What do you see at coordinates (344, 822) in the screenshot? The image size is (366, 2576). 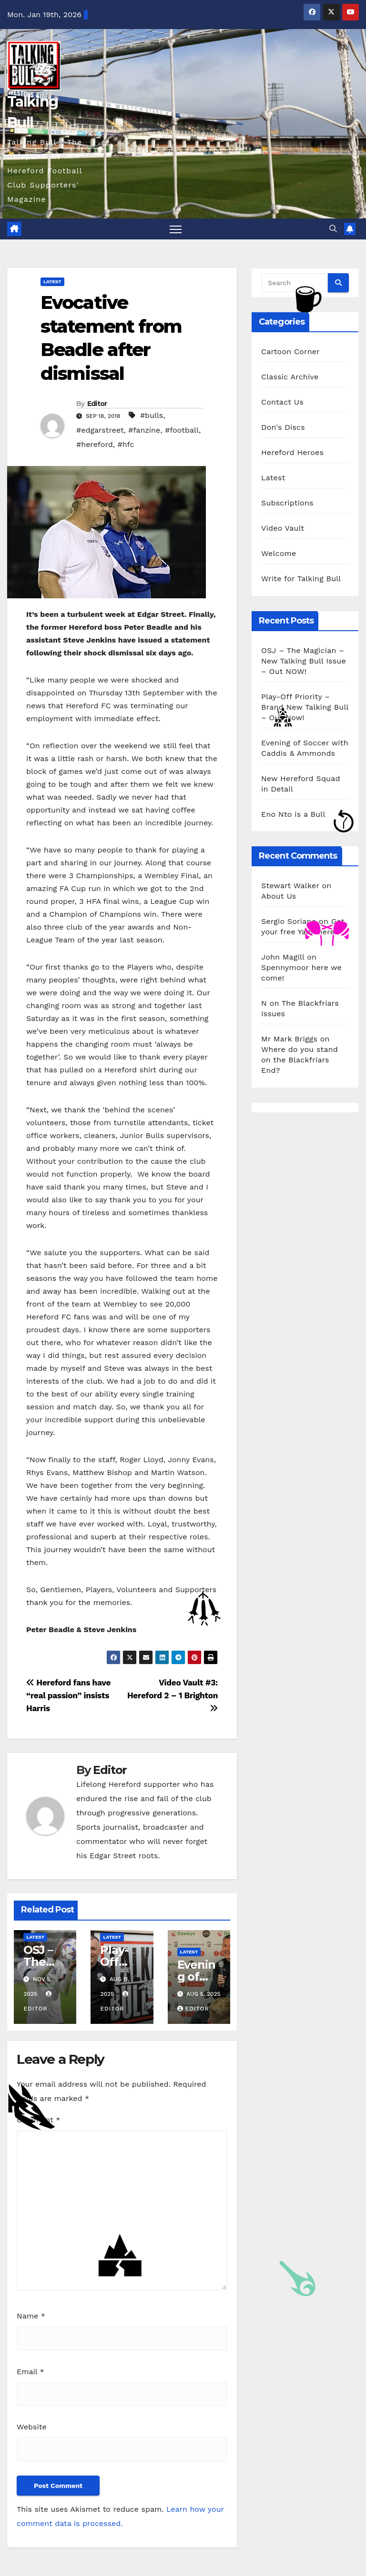 I see `undo or revert to a previous state` at bounding box center [344, 822].